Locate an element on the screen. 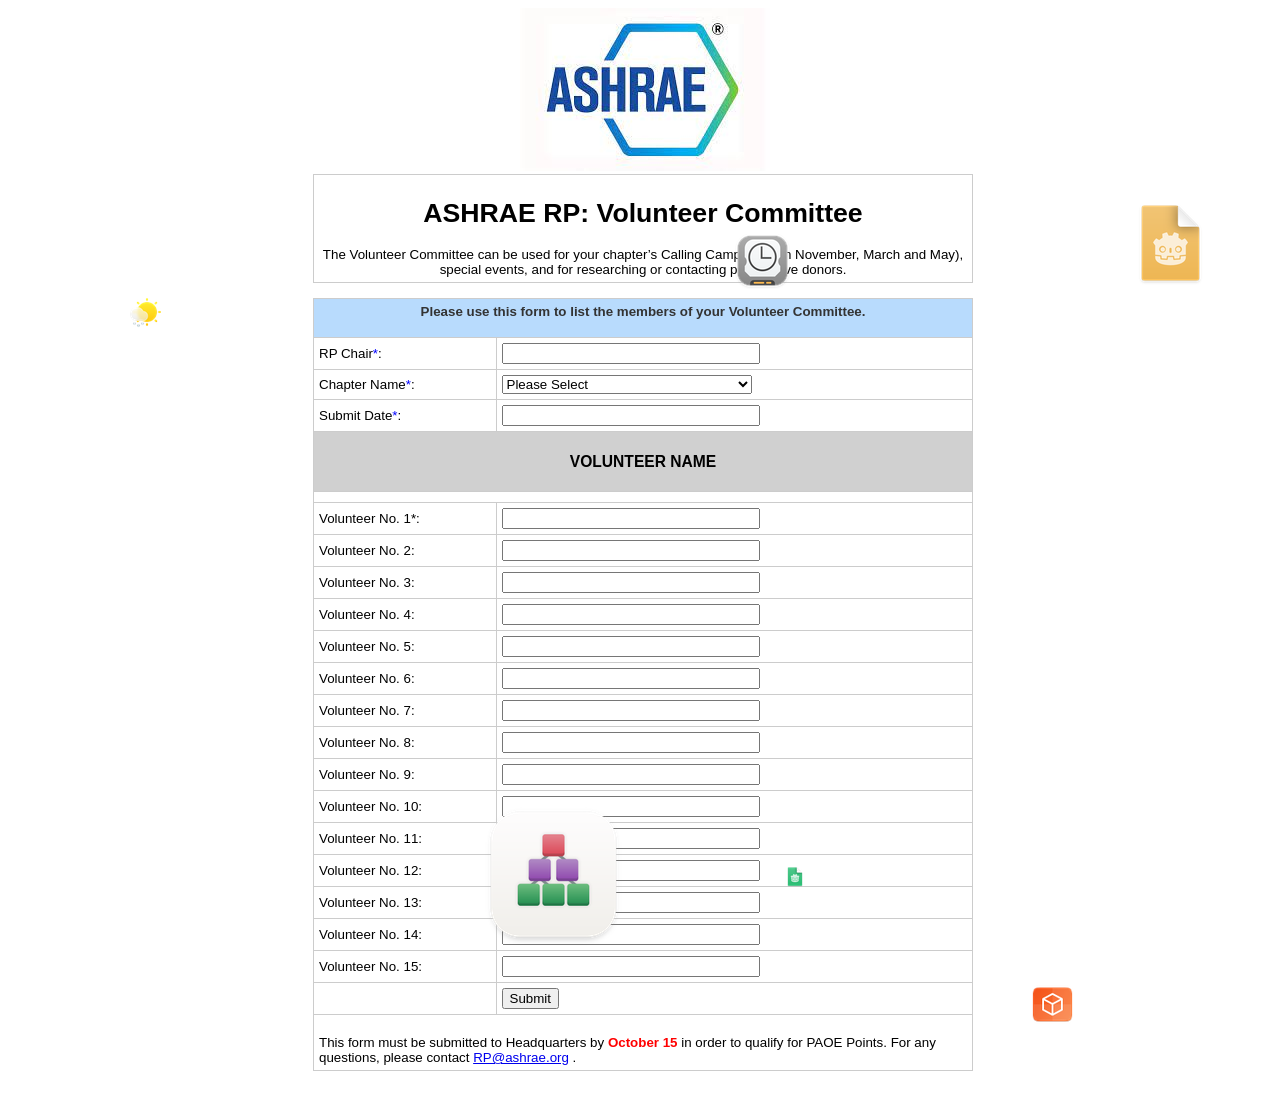 This screenshot has width=1286, height=1113. indicates scattered snow showers during daytime is located at coordinates (145, 312).